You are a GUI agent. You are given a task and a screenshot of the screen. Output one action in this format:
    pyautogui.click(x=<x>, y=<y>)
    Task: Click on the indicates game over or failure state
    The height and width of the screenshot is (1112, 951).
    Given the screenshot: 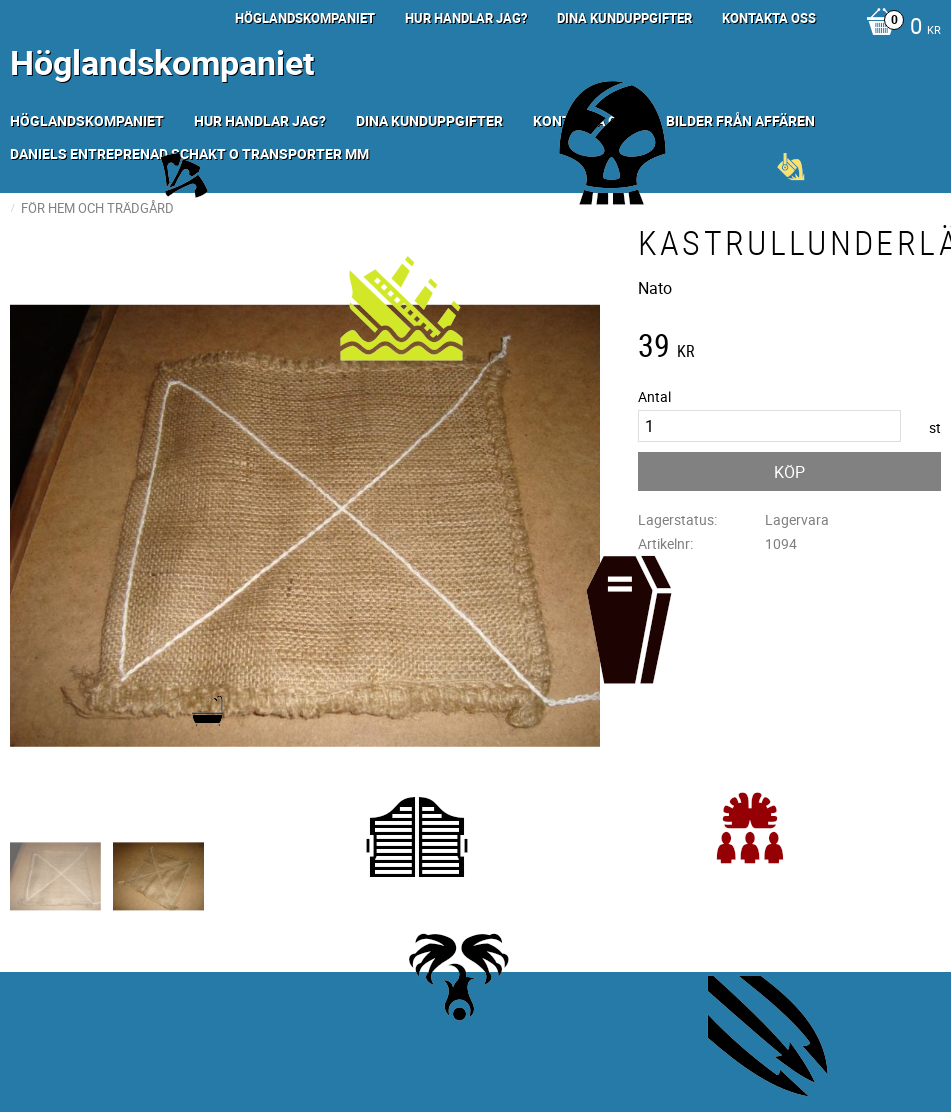 What is the action you would take?
    pyautogui.click(x=401, y=299)
    